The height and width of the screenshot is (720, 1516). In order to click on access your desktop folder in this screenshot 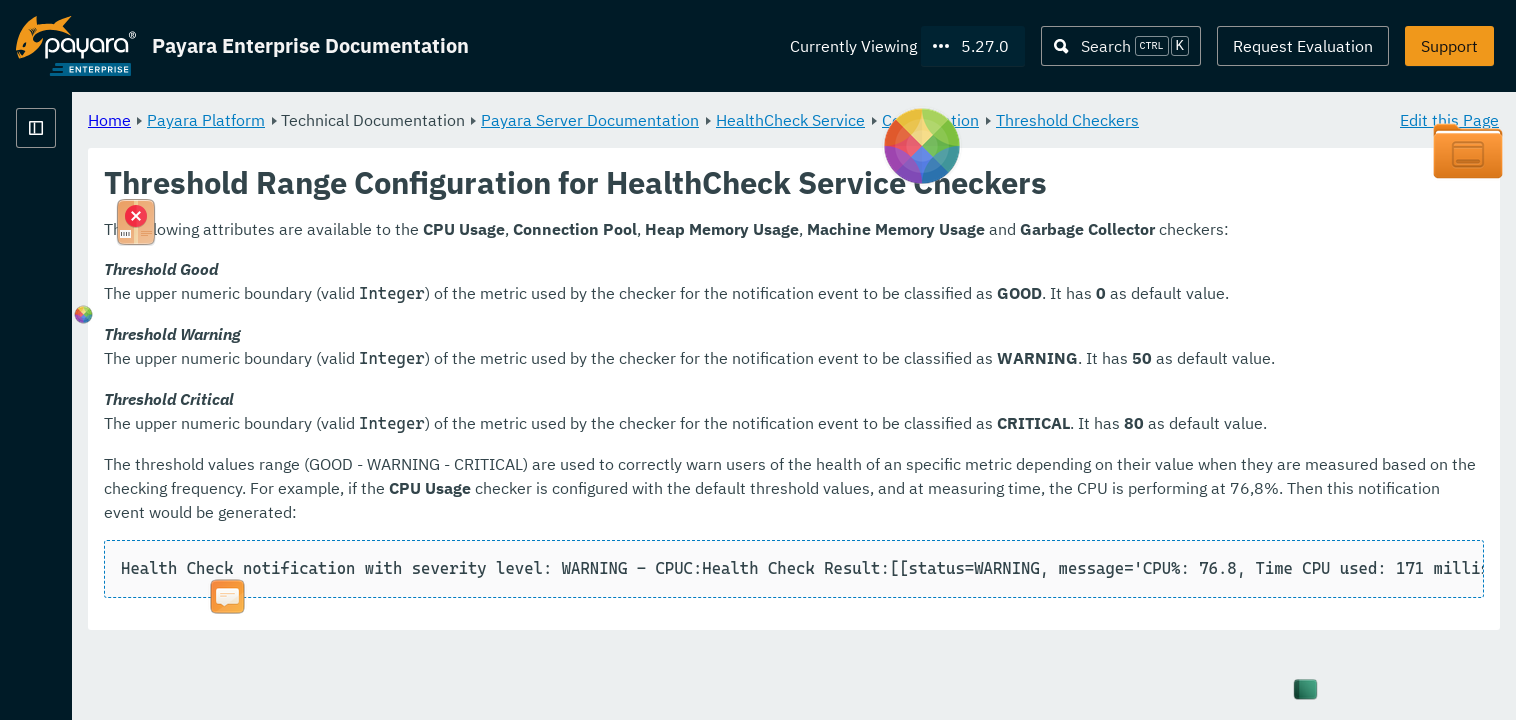, I will do `click(1305, 688)`.